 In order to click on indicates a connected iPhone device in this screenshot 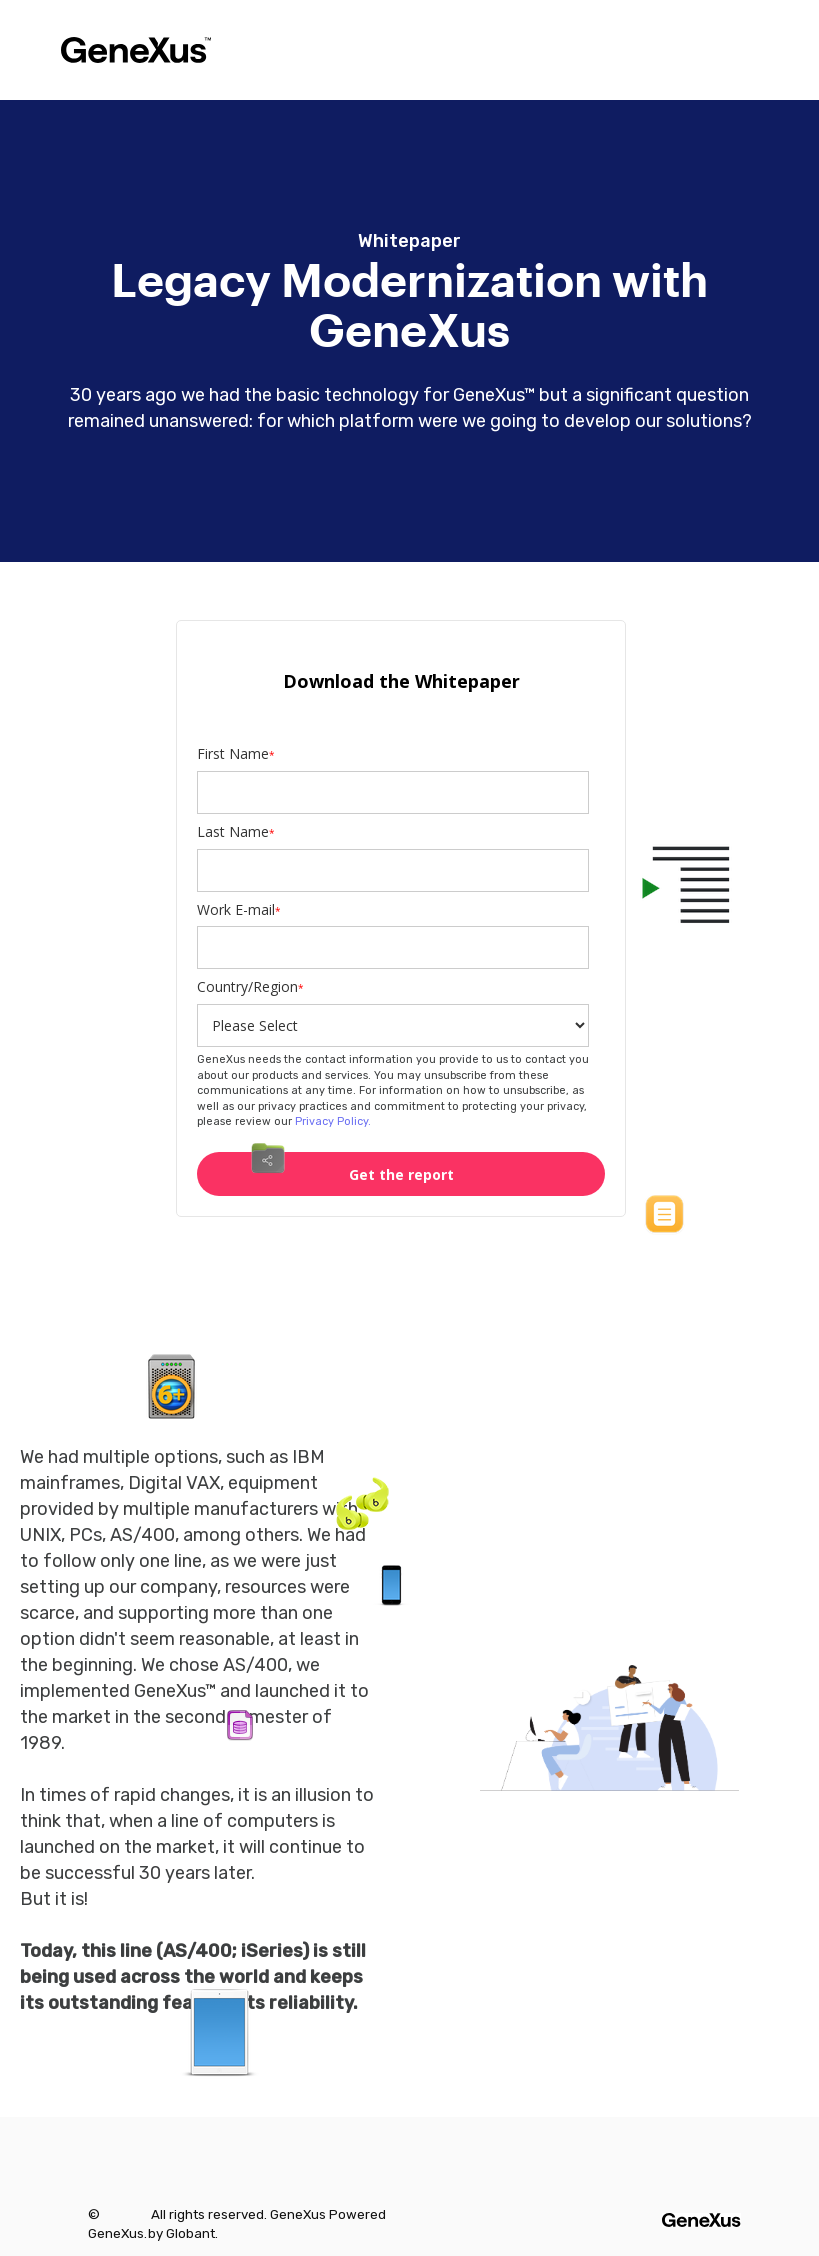, I will do `click(391, 1585)`.